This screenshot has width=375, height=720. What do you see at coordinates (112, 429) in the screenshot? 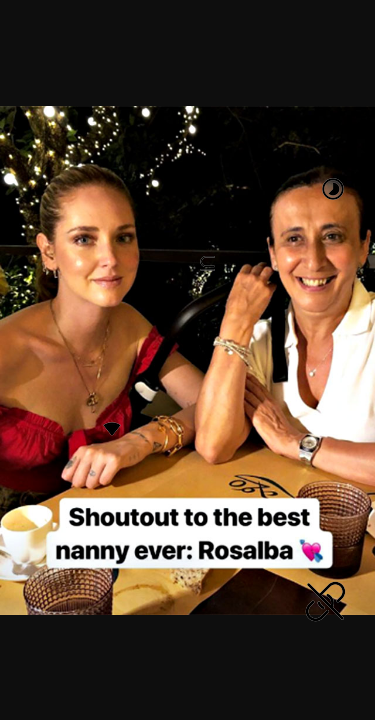
I see `indicates full wifi signal strength` at bounding box center [112, 429].